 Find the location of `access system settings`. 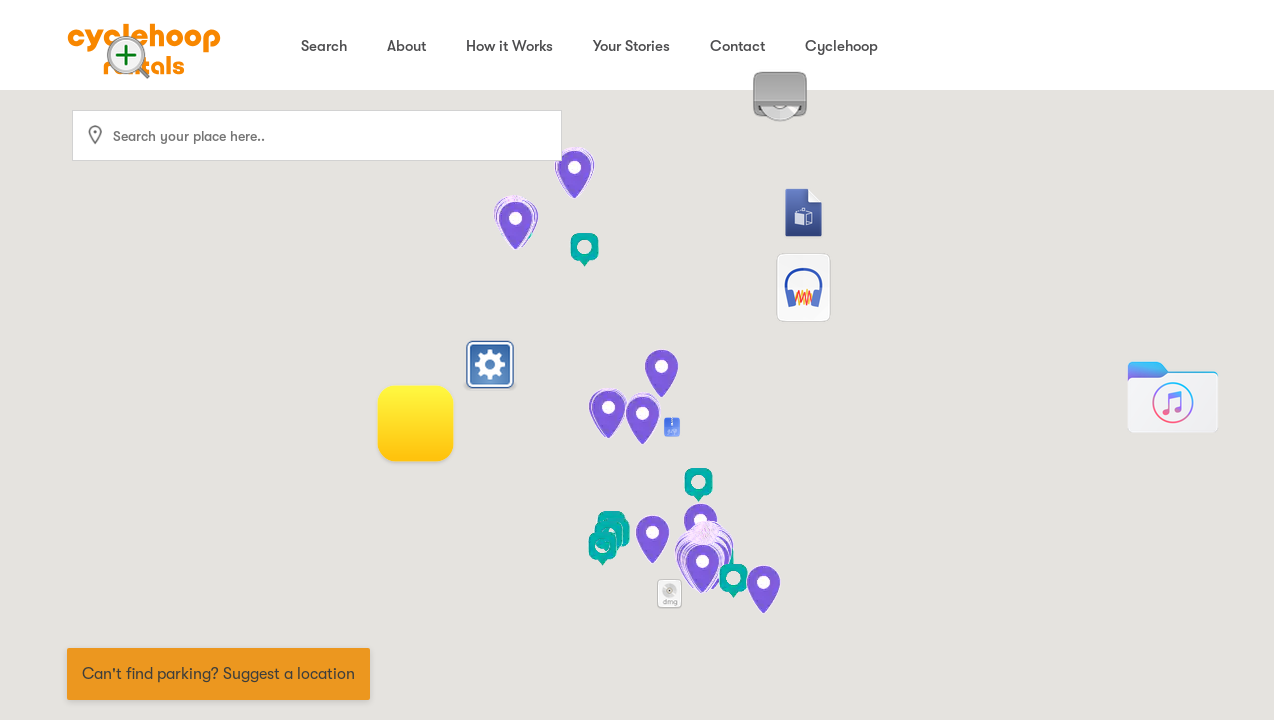

access system settings is located at coordinates (490, 367).